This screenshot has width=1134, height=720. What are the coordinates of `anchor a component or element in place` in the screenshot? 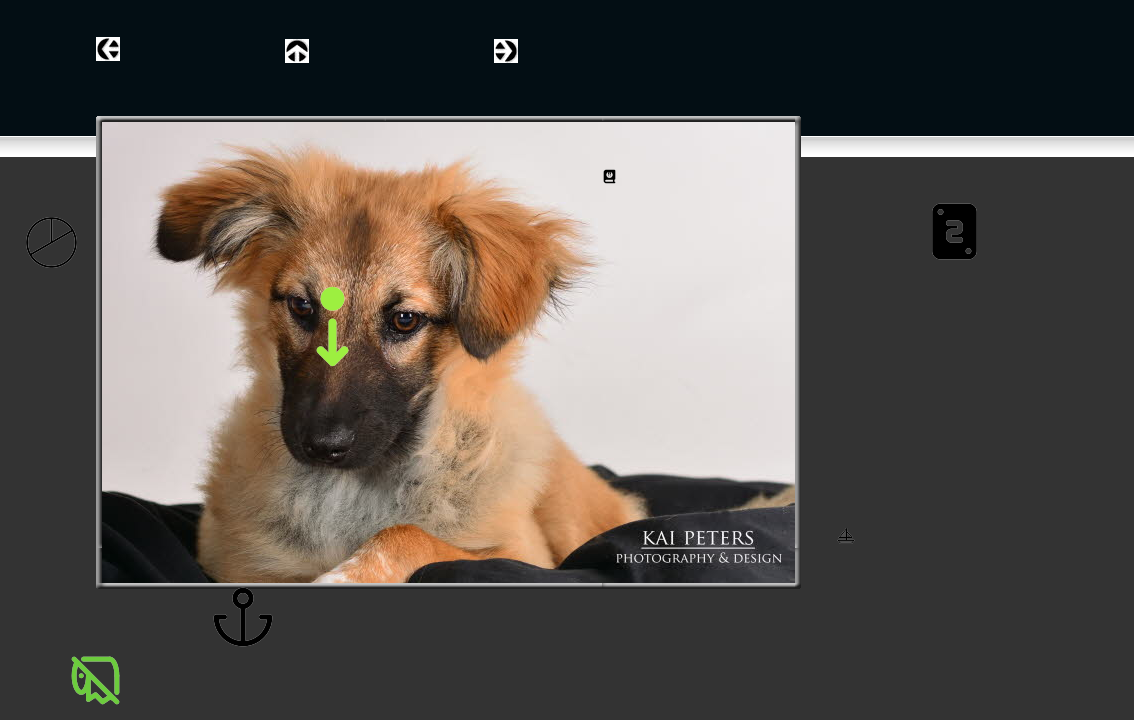 It's located at (243, 617).